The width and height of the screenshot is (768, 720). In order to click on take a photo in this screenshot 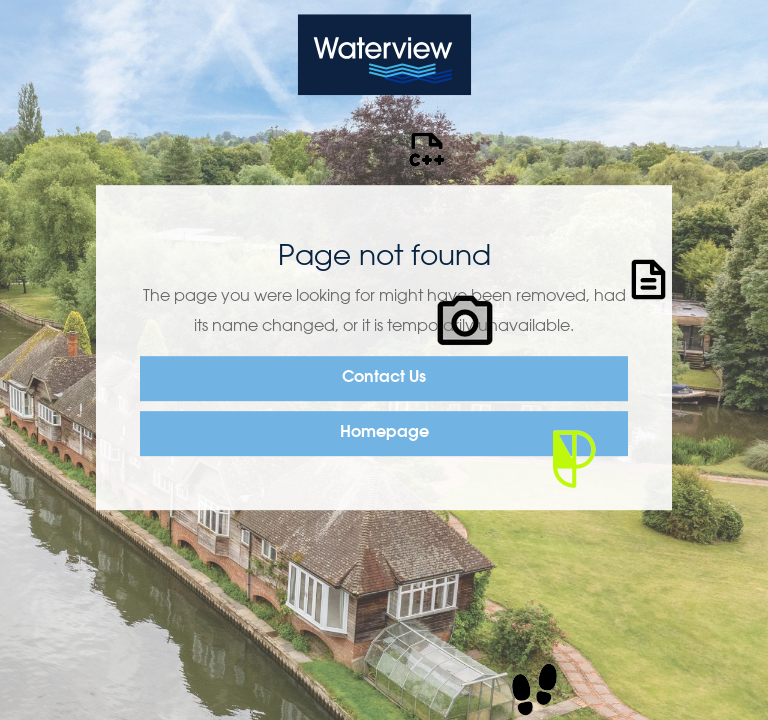, I will do `click(465, 323)`.